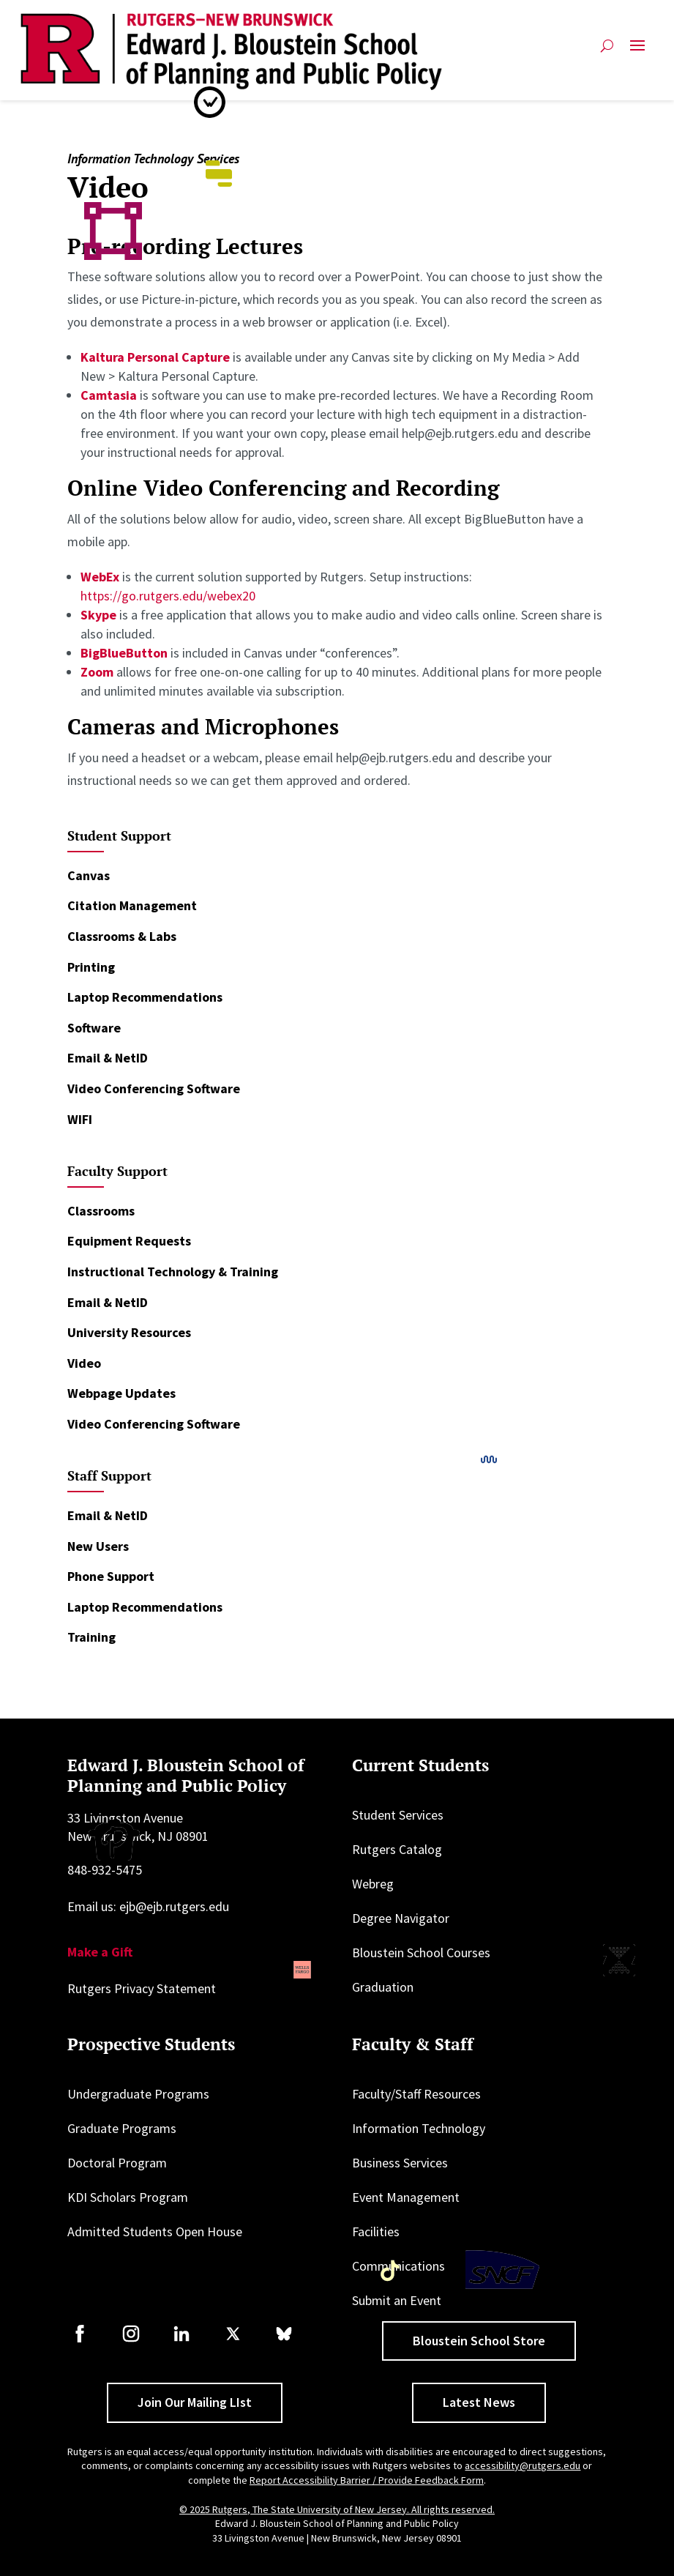 The image size is (674, 2576). What do you see at coordinates (209, 102) in the screenshot?
I see `open wakatime dashboard` at bounding box center [209, 102].